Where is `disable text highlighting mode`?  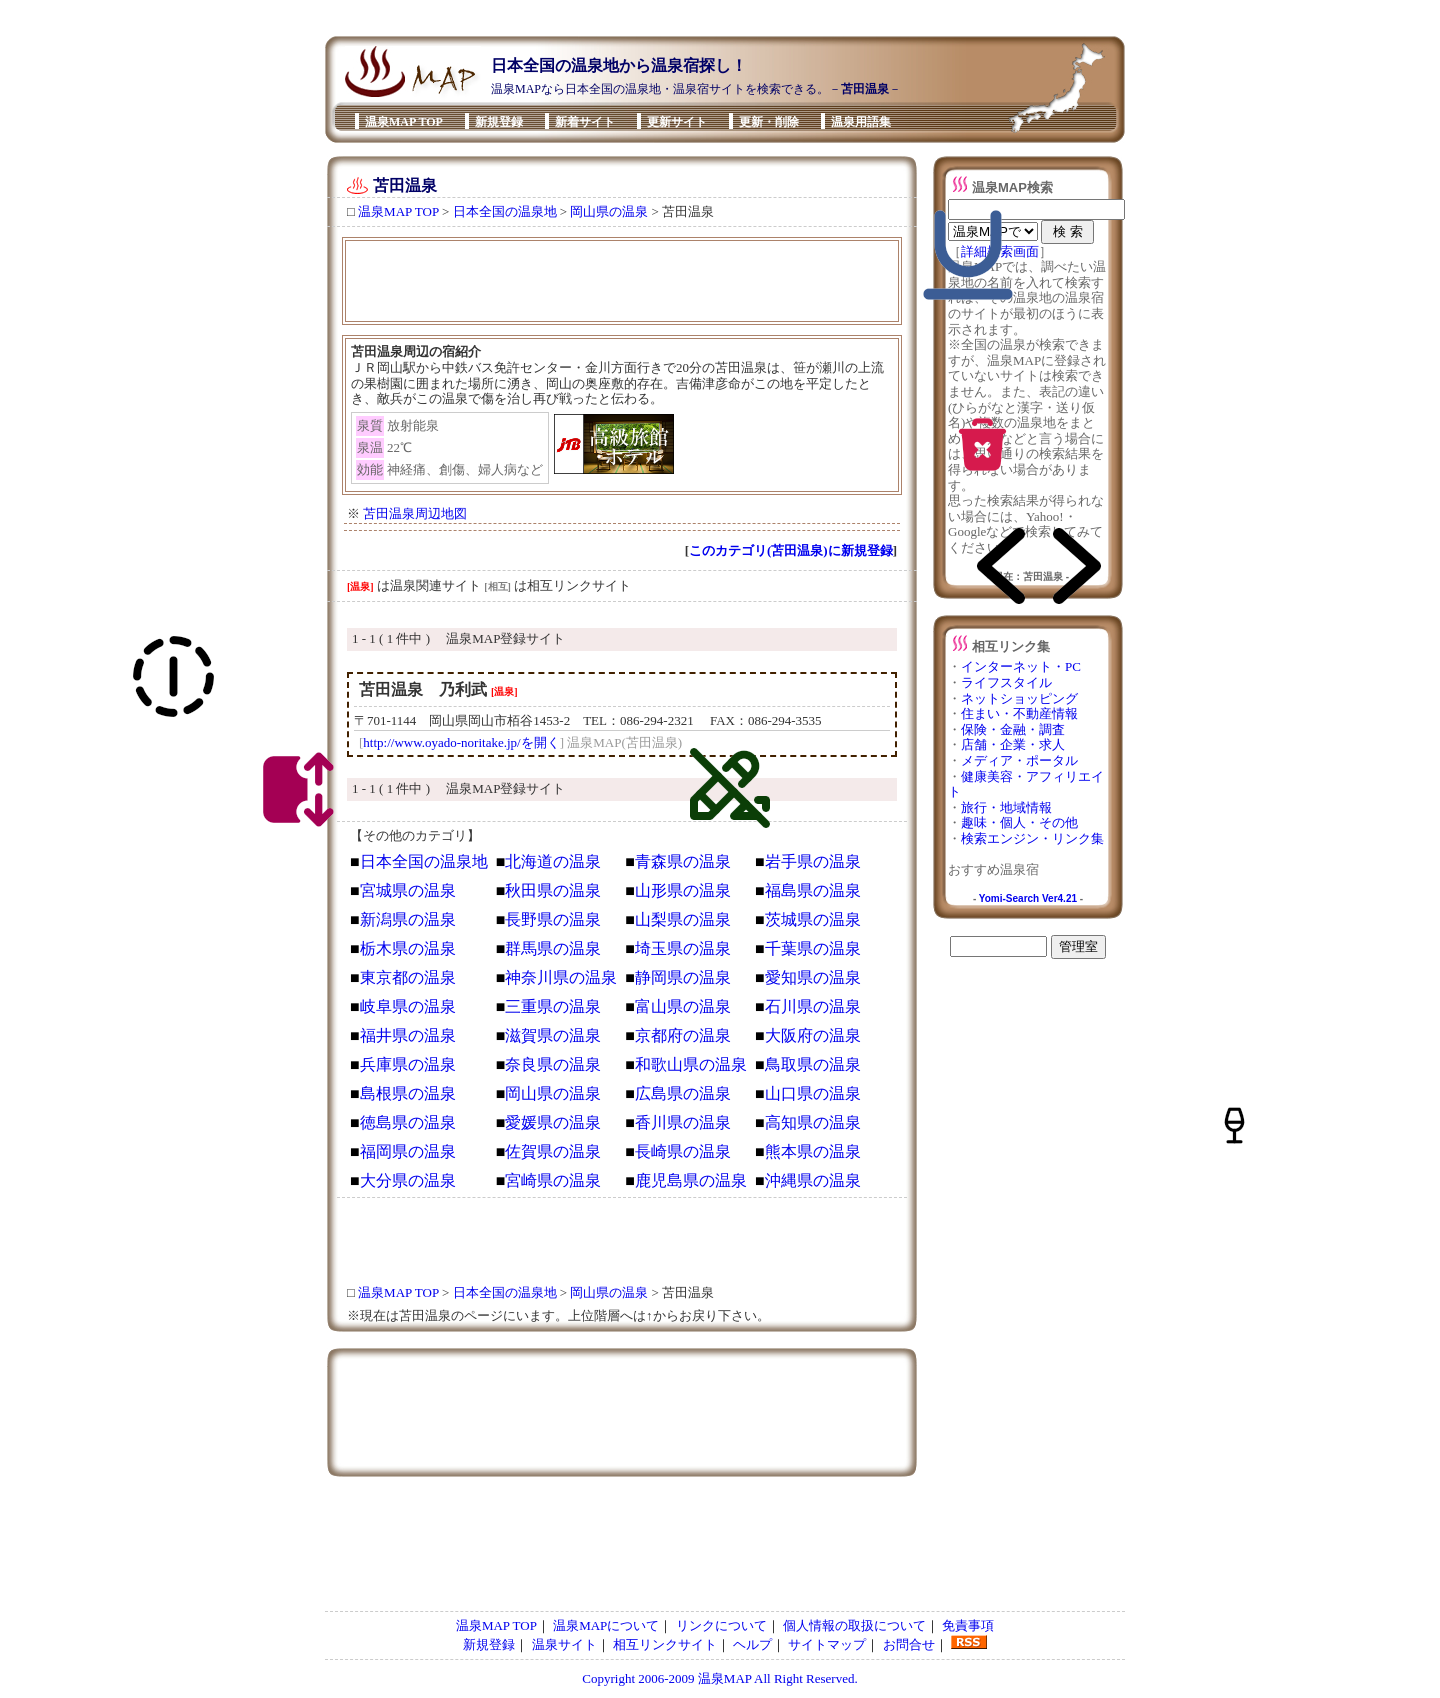 disable text highlighting mode is located at coordinates (730, 788).